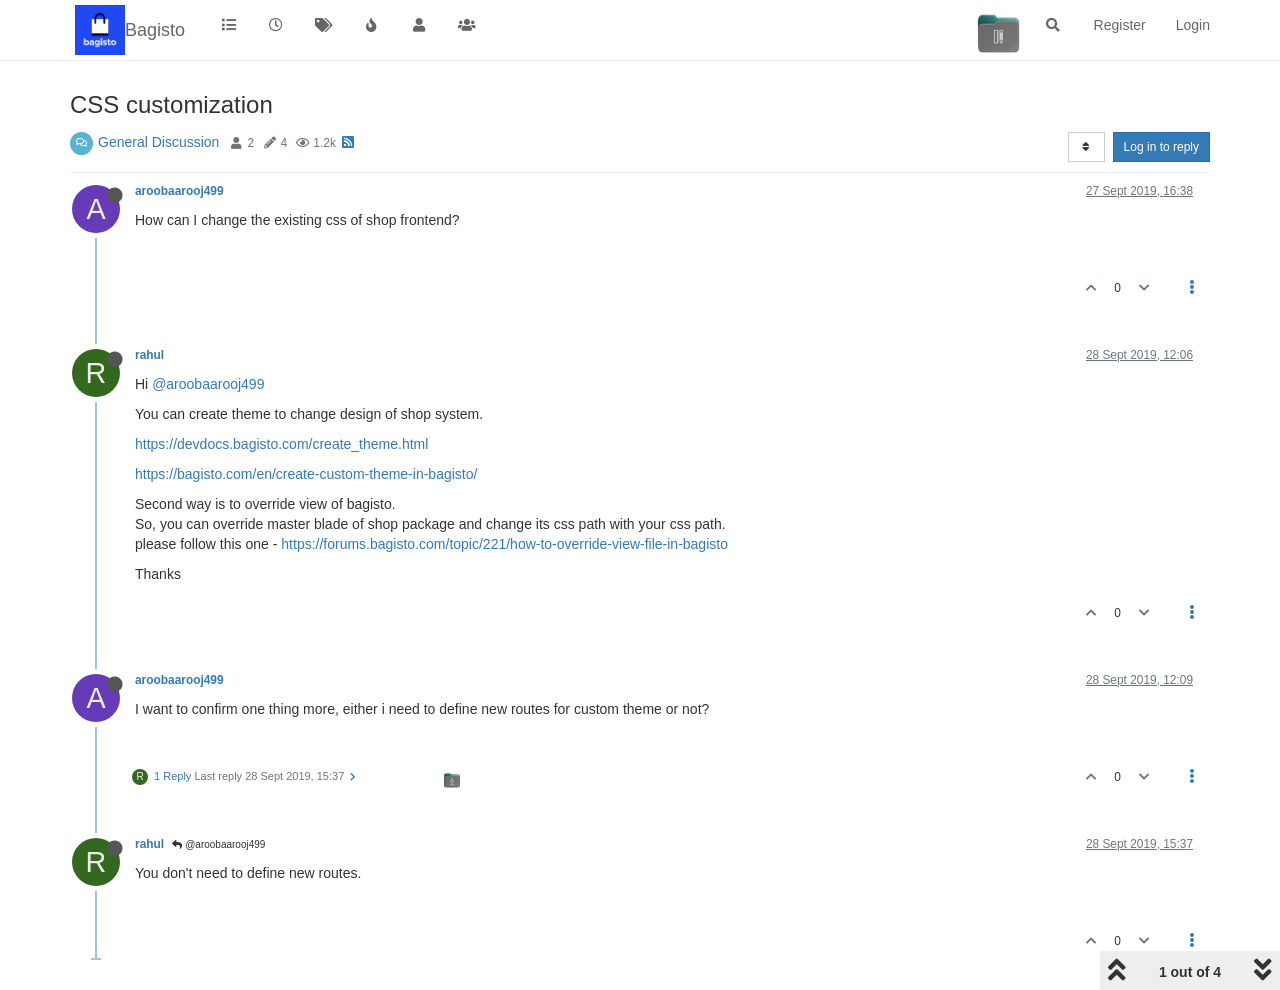 The width and height of the screenshot is (1280, 990). Describe the element at coordinates (452, 780) in the screenshot. I see `open your downloads folder` at that location.